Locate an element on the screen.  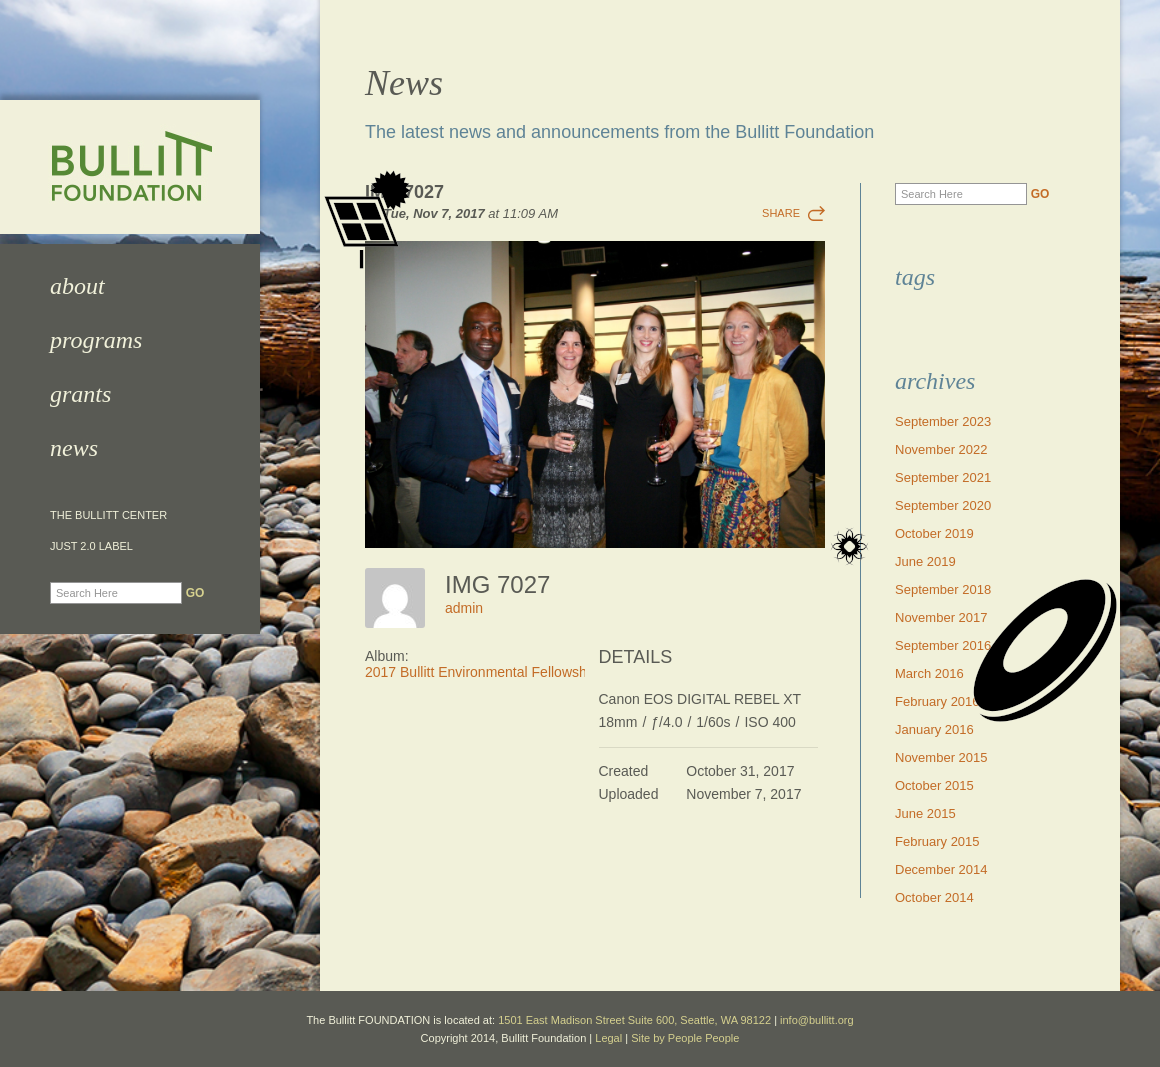
decorative design element or divider is located at coordinates (849, 546).